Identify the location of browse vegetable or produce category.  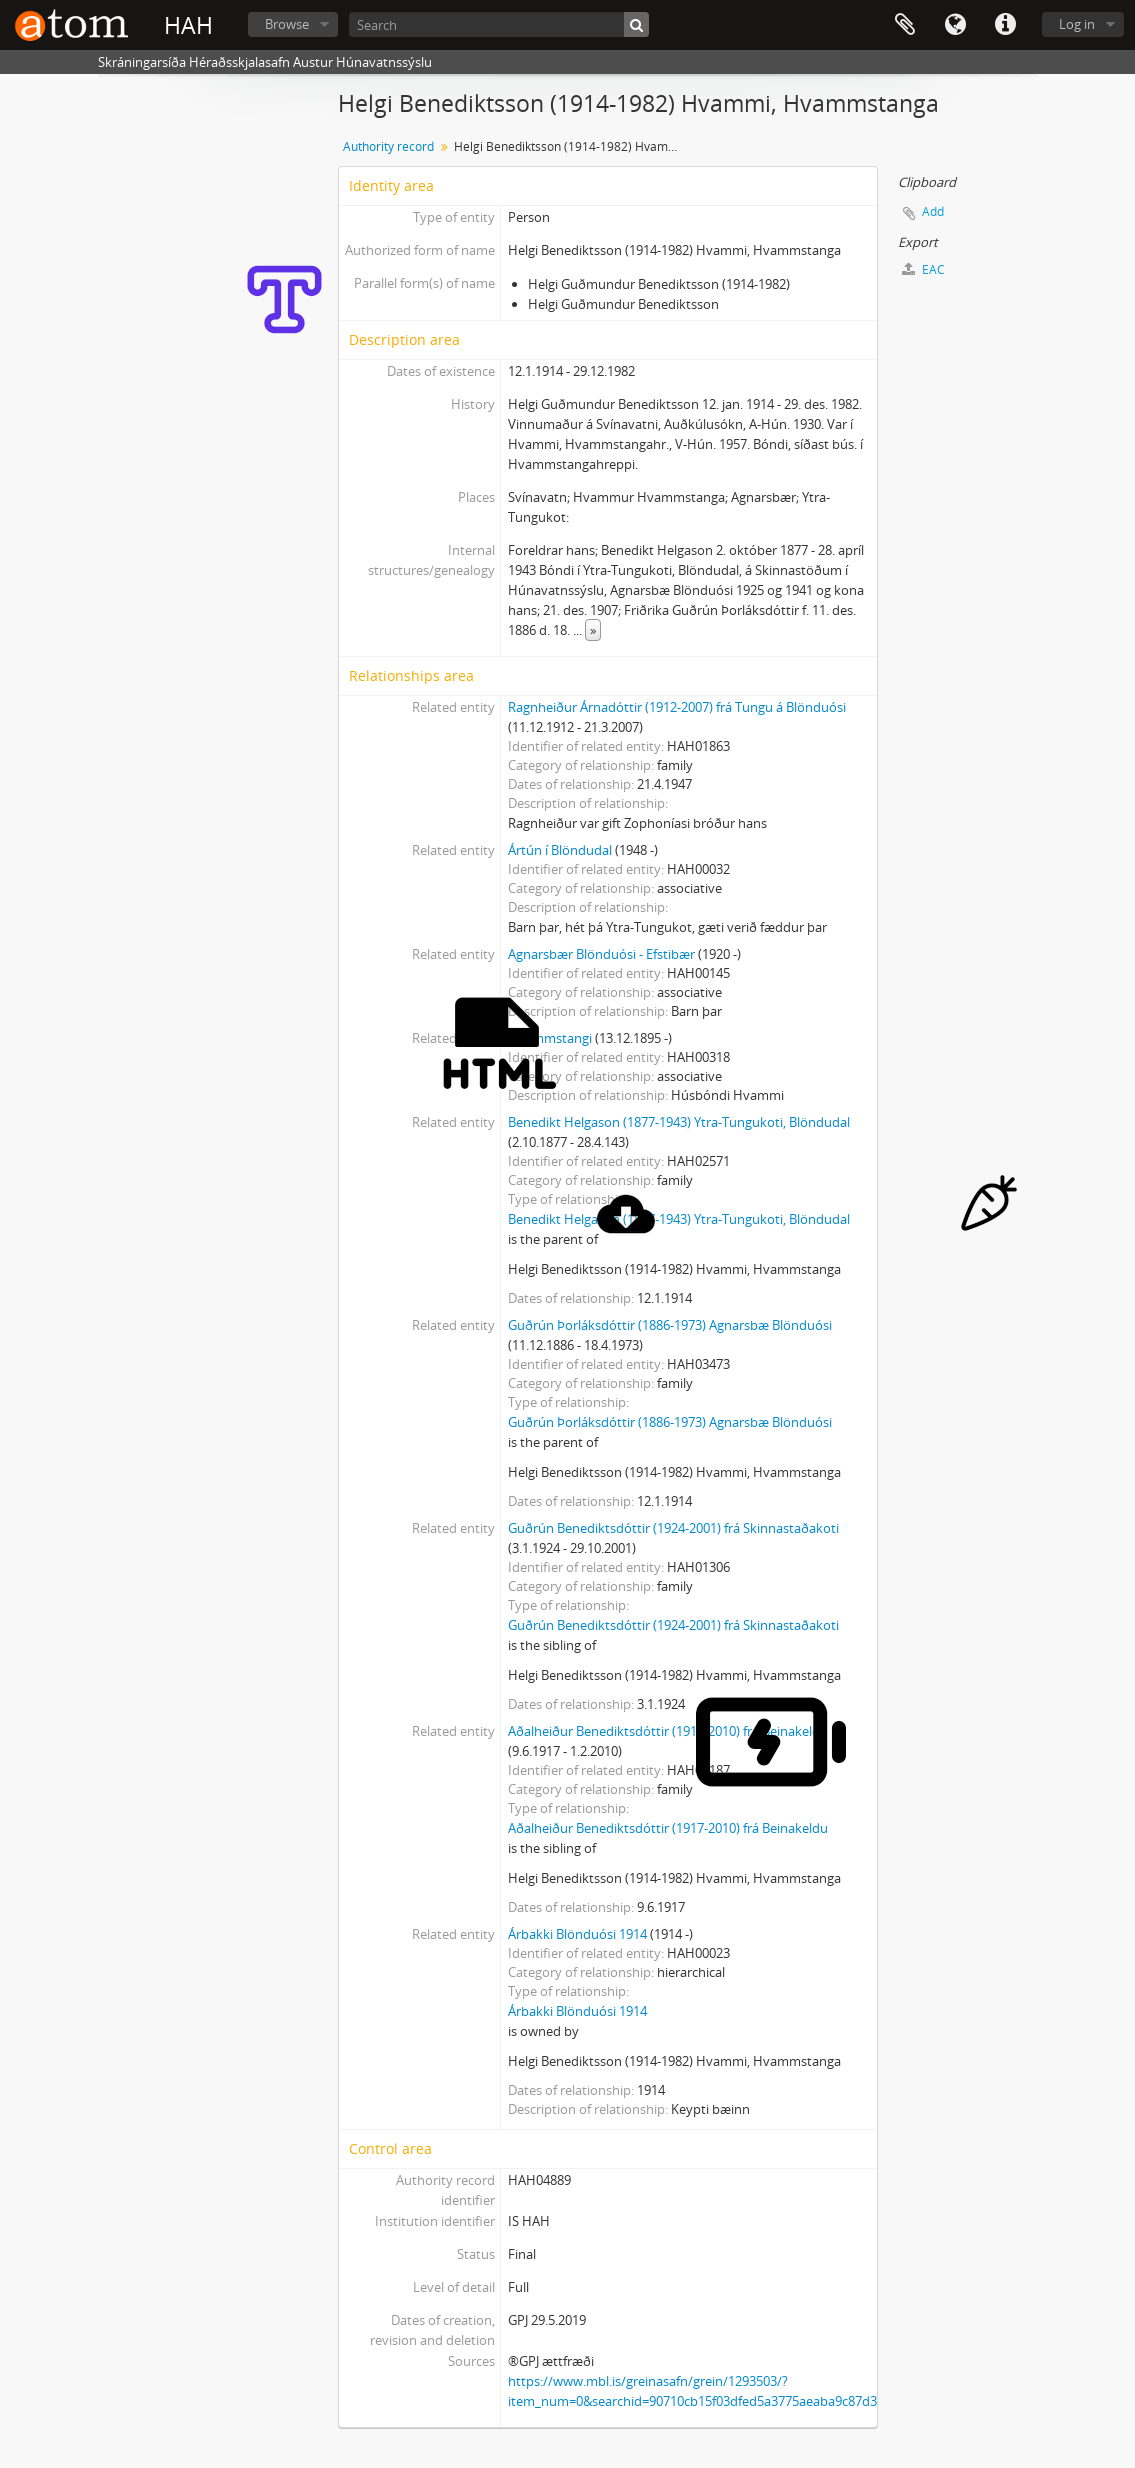
(988, 1204).